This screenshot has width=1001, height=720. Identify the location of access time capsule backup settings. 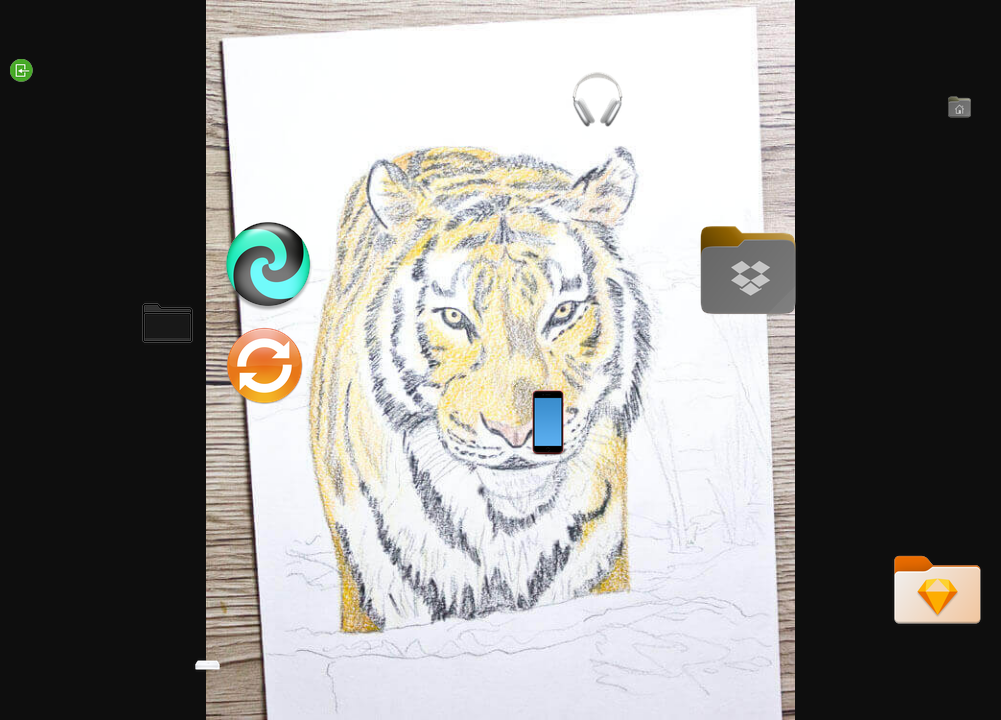
(207, 663).